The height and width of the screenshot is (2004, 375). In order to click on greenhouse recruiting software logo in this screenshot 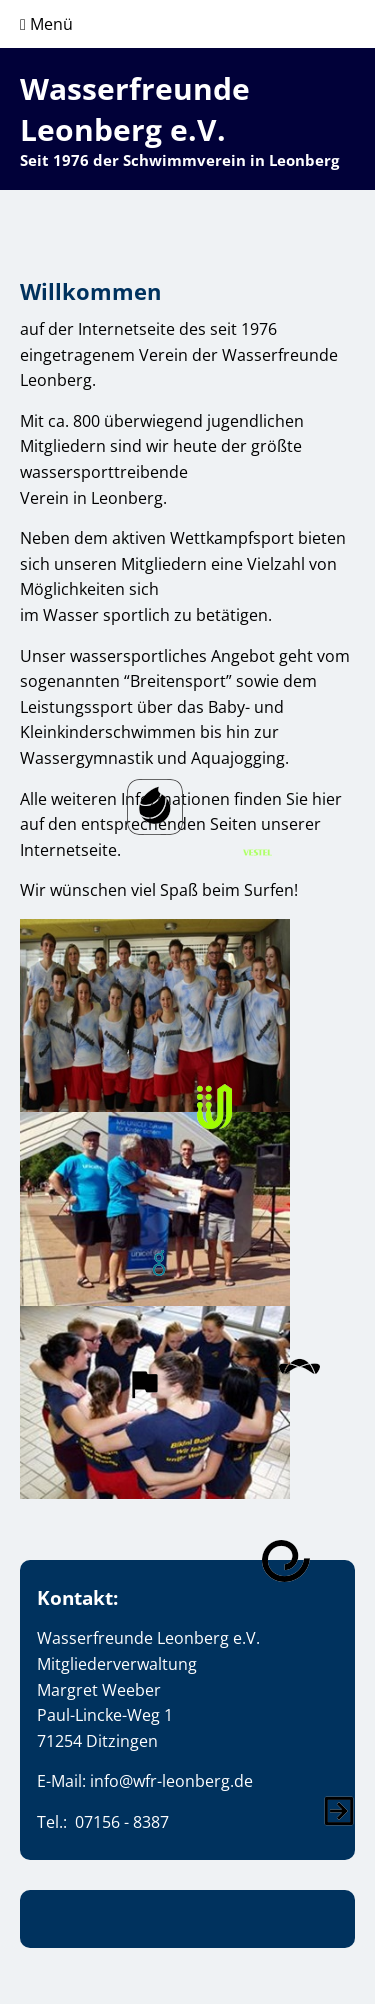, I will do `click(159, 1263)`.